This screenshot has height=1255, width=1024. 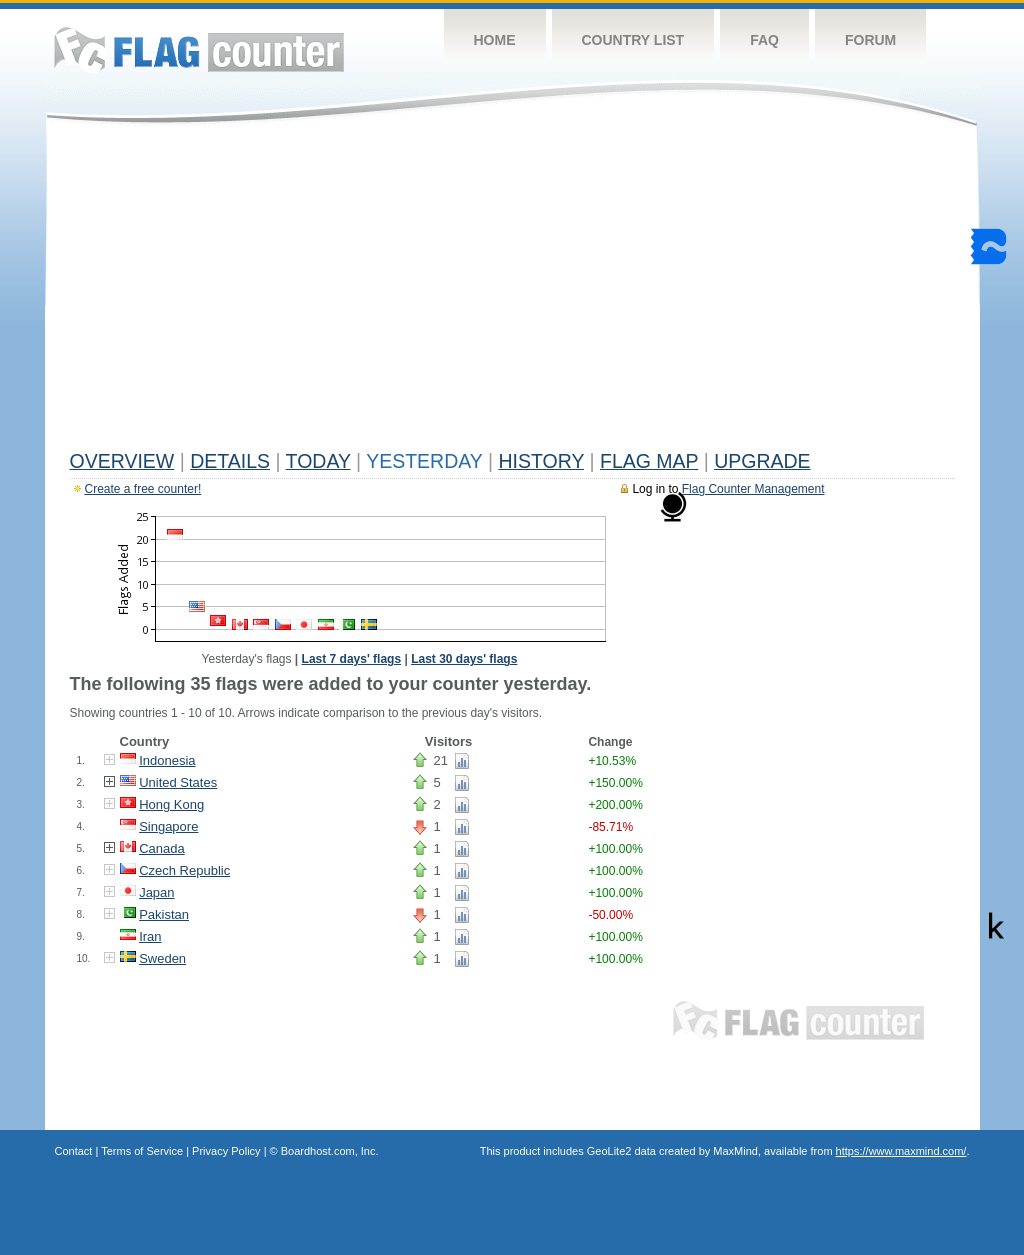 I want to click on Stubber app or service logo, so click(x=988, y=246).